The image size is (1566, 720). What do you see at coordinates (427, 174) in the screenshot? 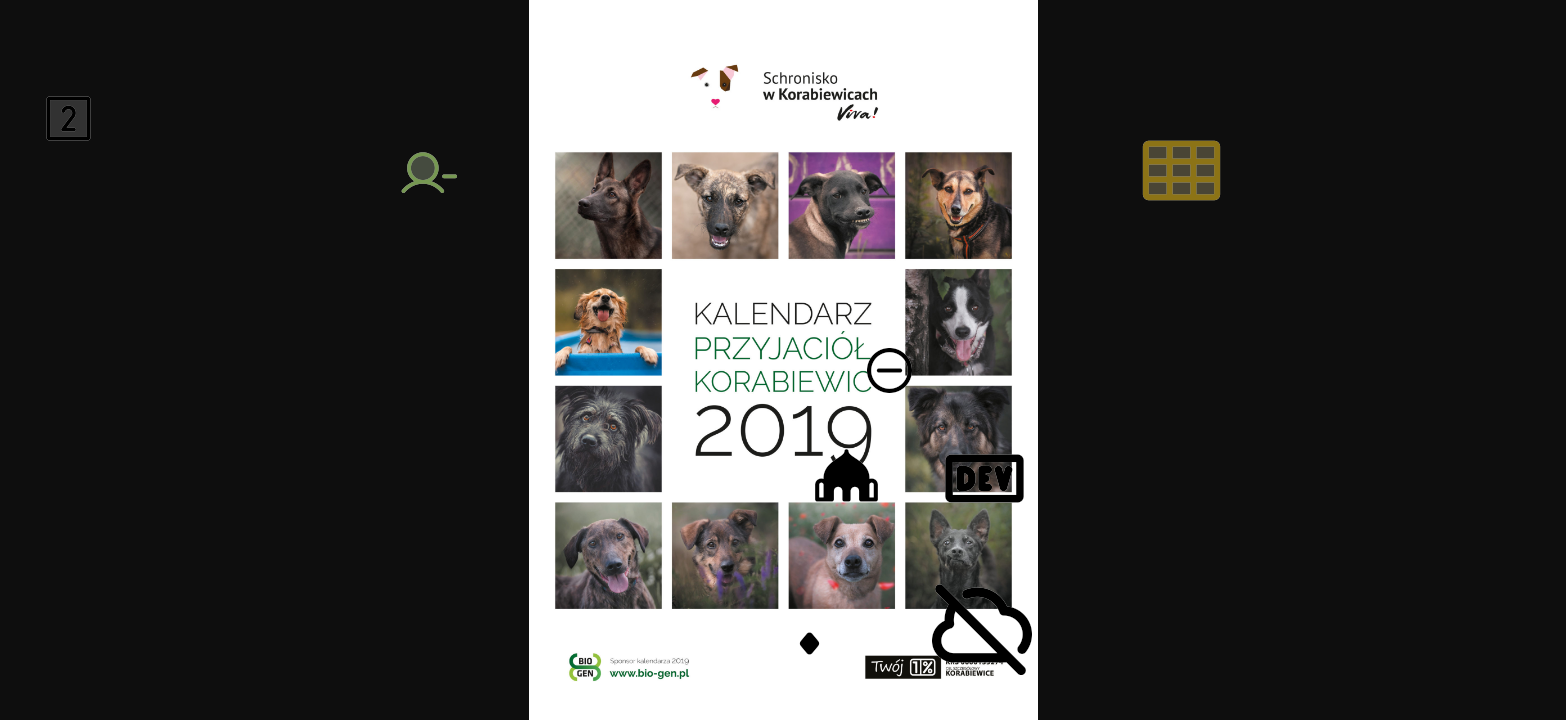
I see `remove a user or contact` at bounding box center [427, 174].